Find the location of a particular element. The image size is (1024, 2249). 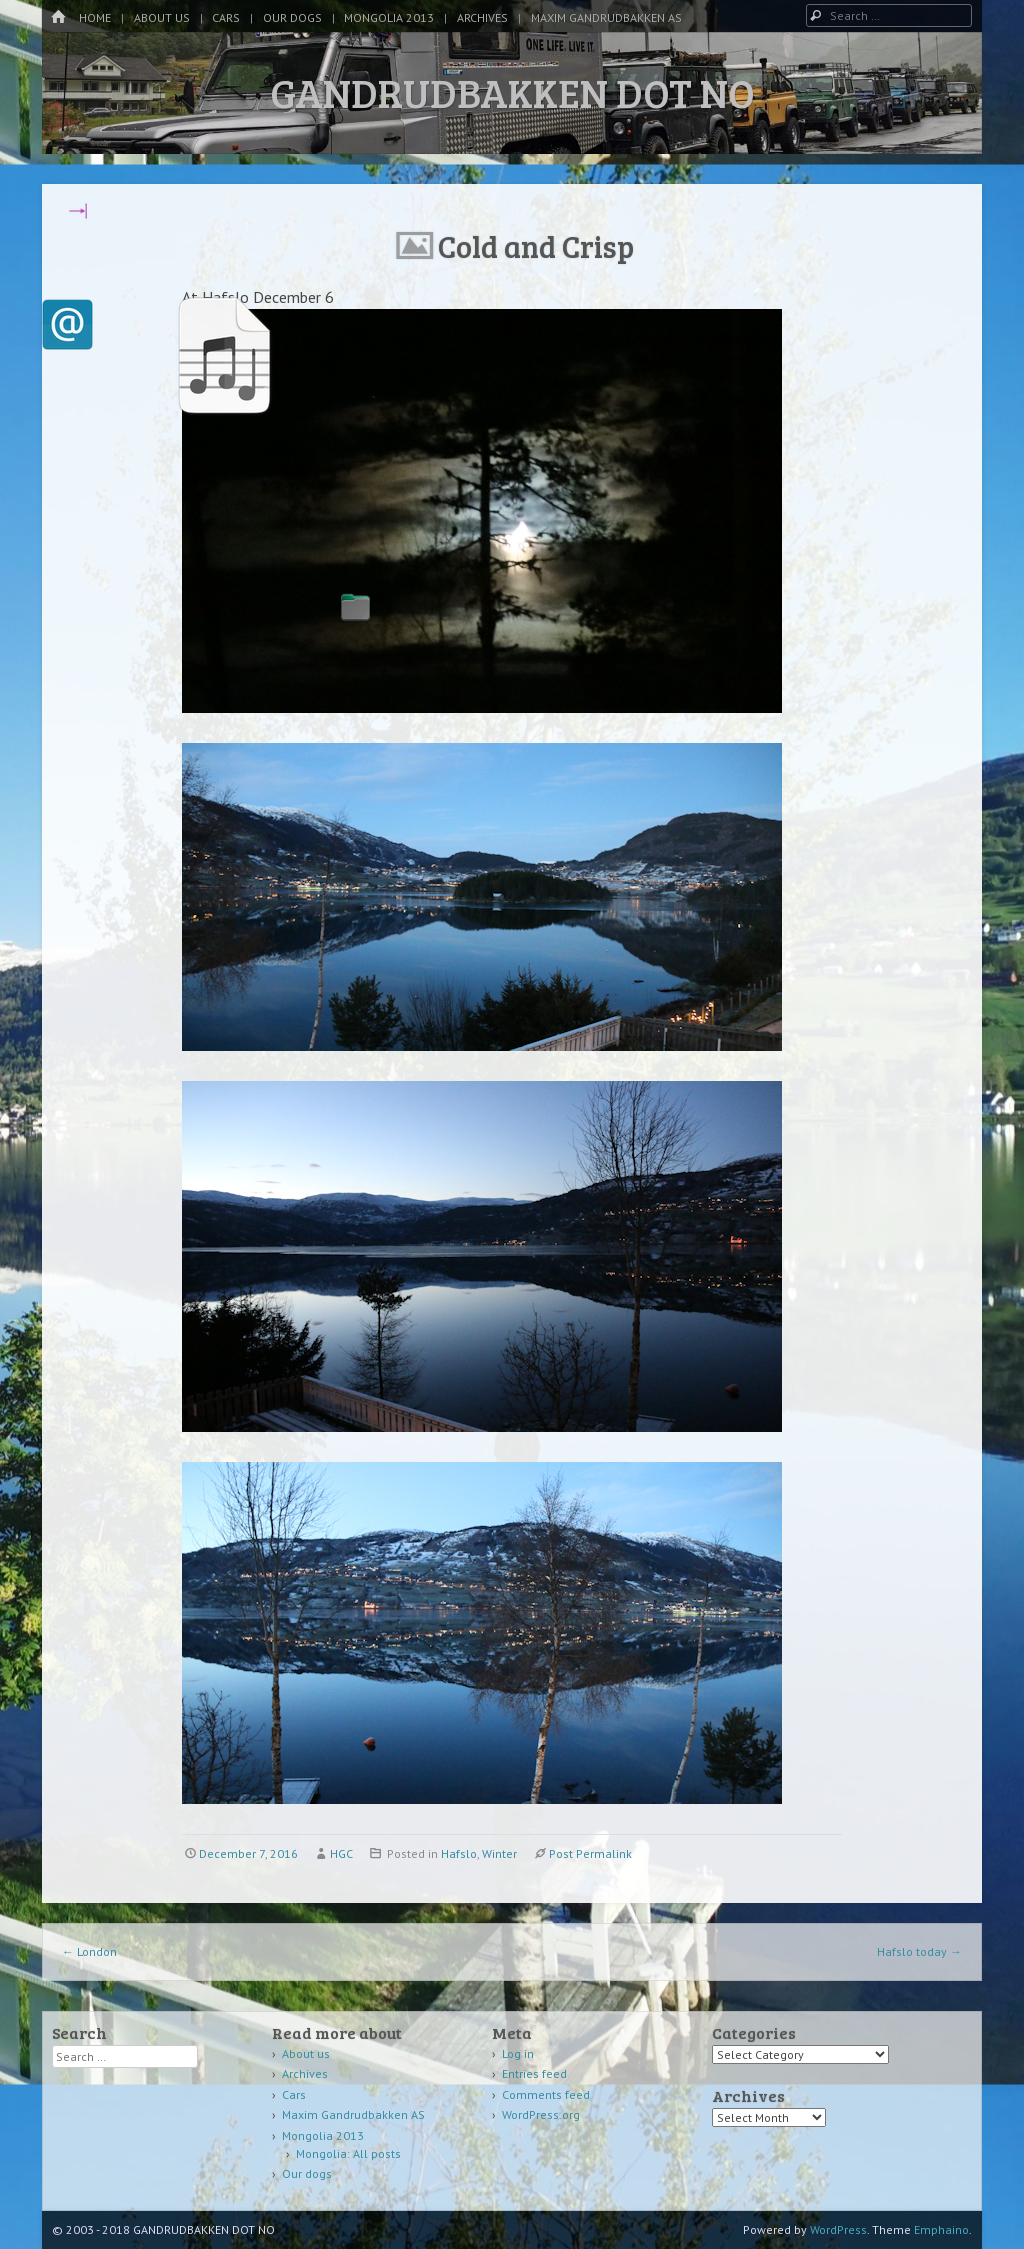

open folder to view contents is located at coordinates (355, 606).